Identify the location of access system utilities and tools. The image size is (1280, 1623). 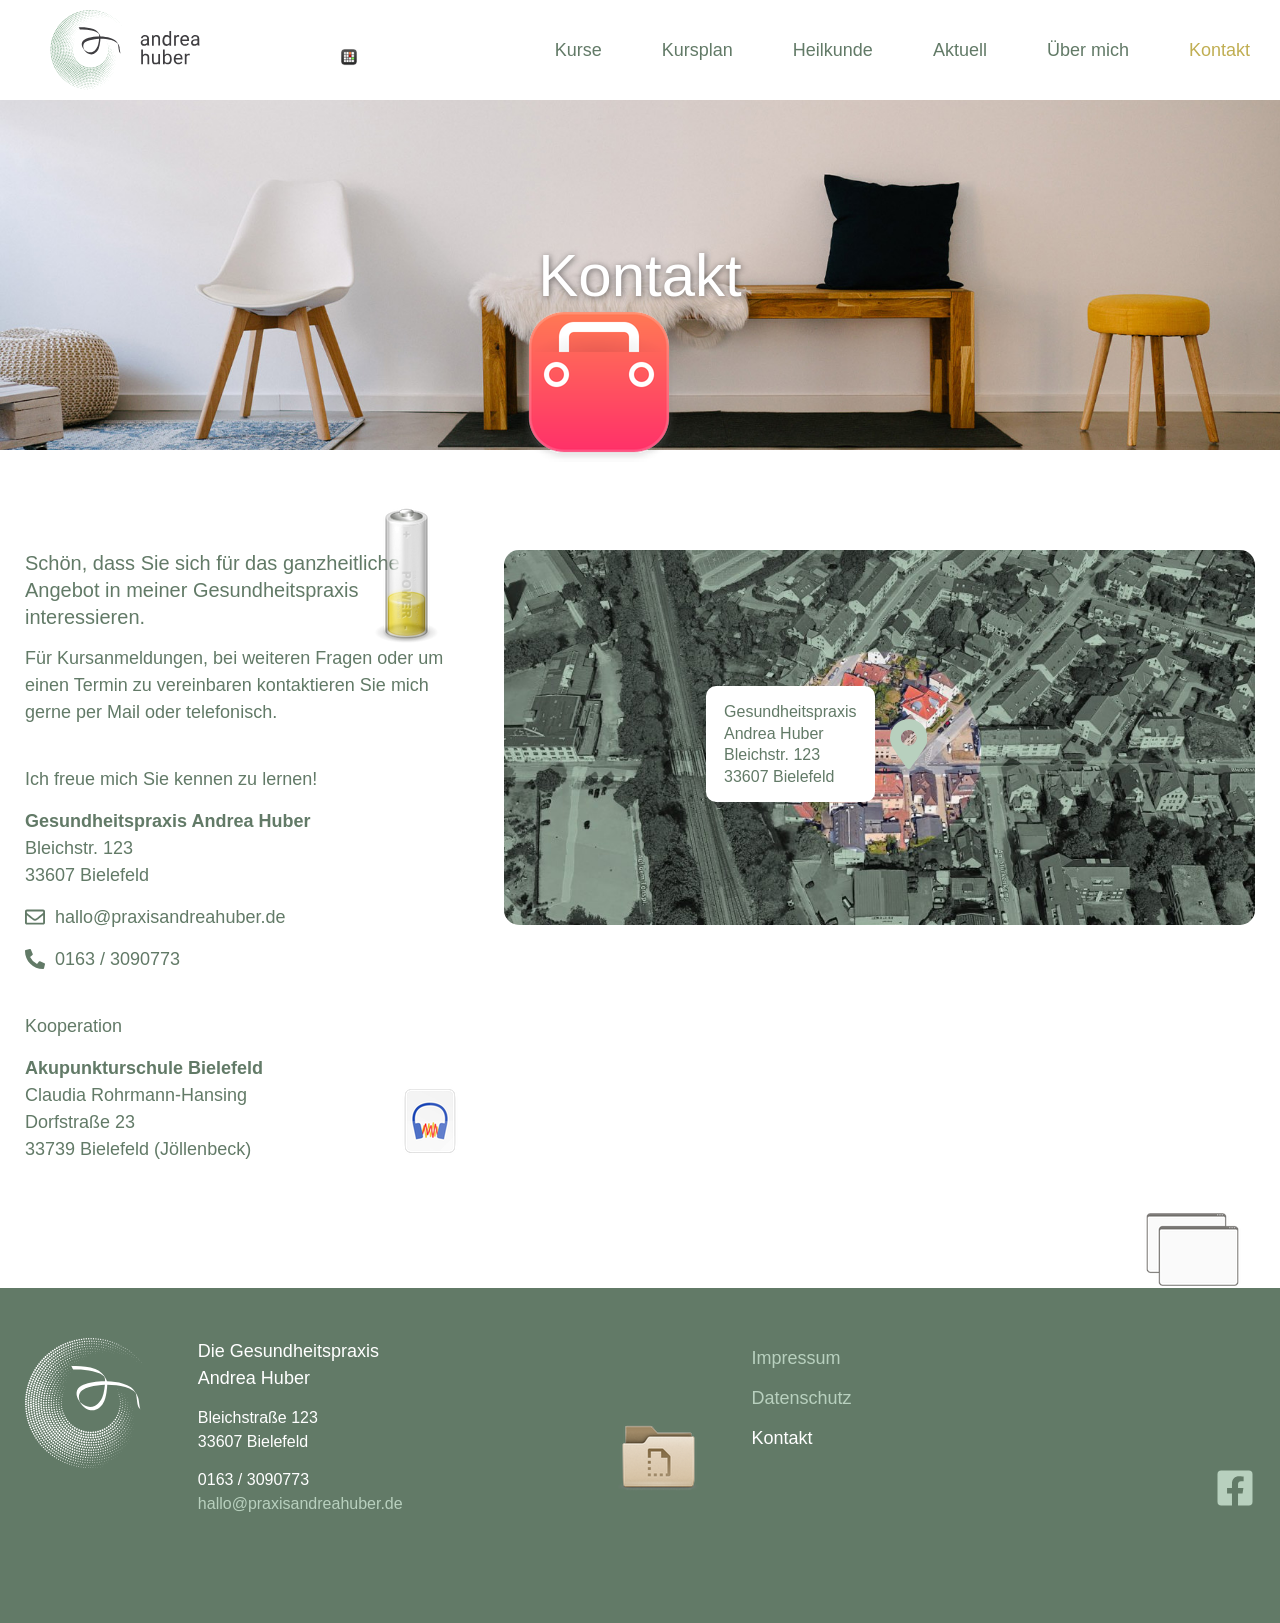
(599, 382).